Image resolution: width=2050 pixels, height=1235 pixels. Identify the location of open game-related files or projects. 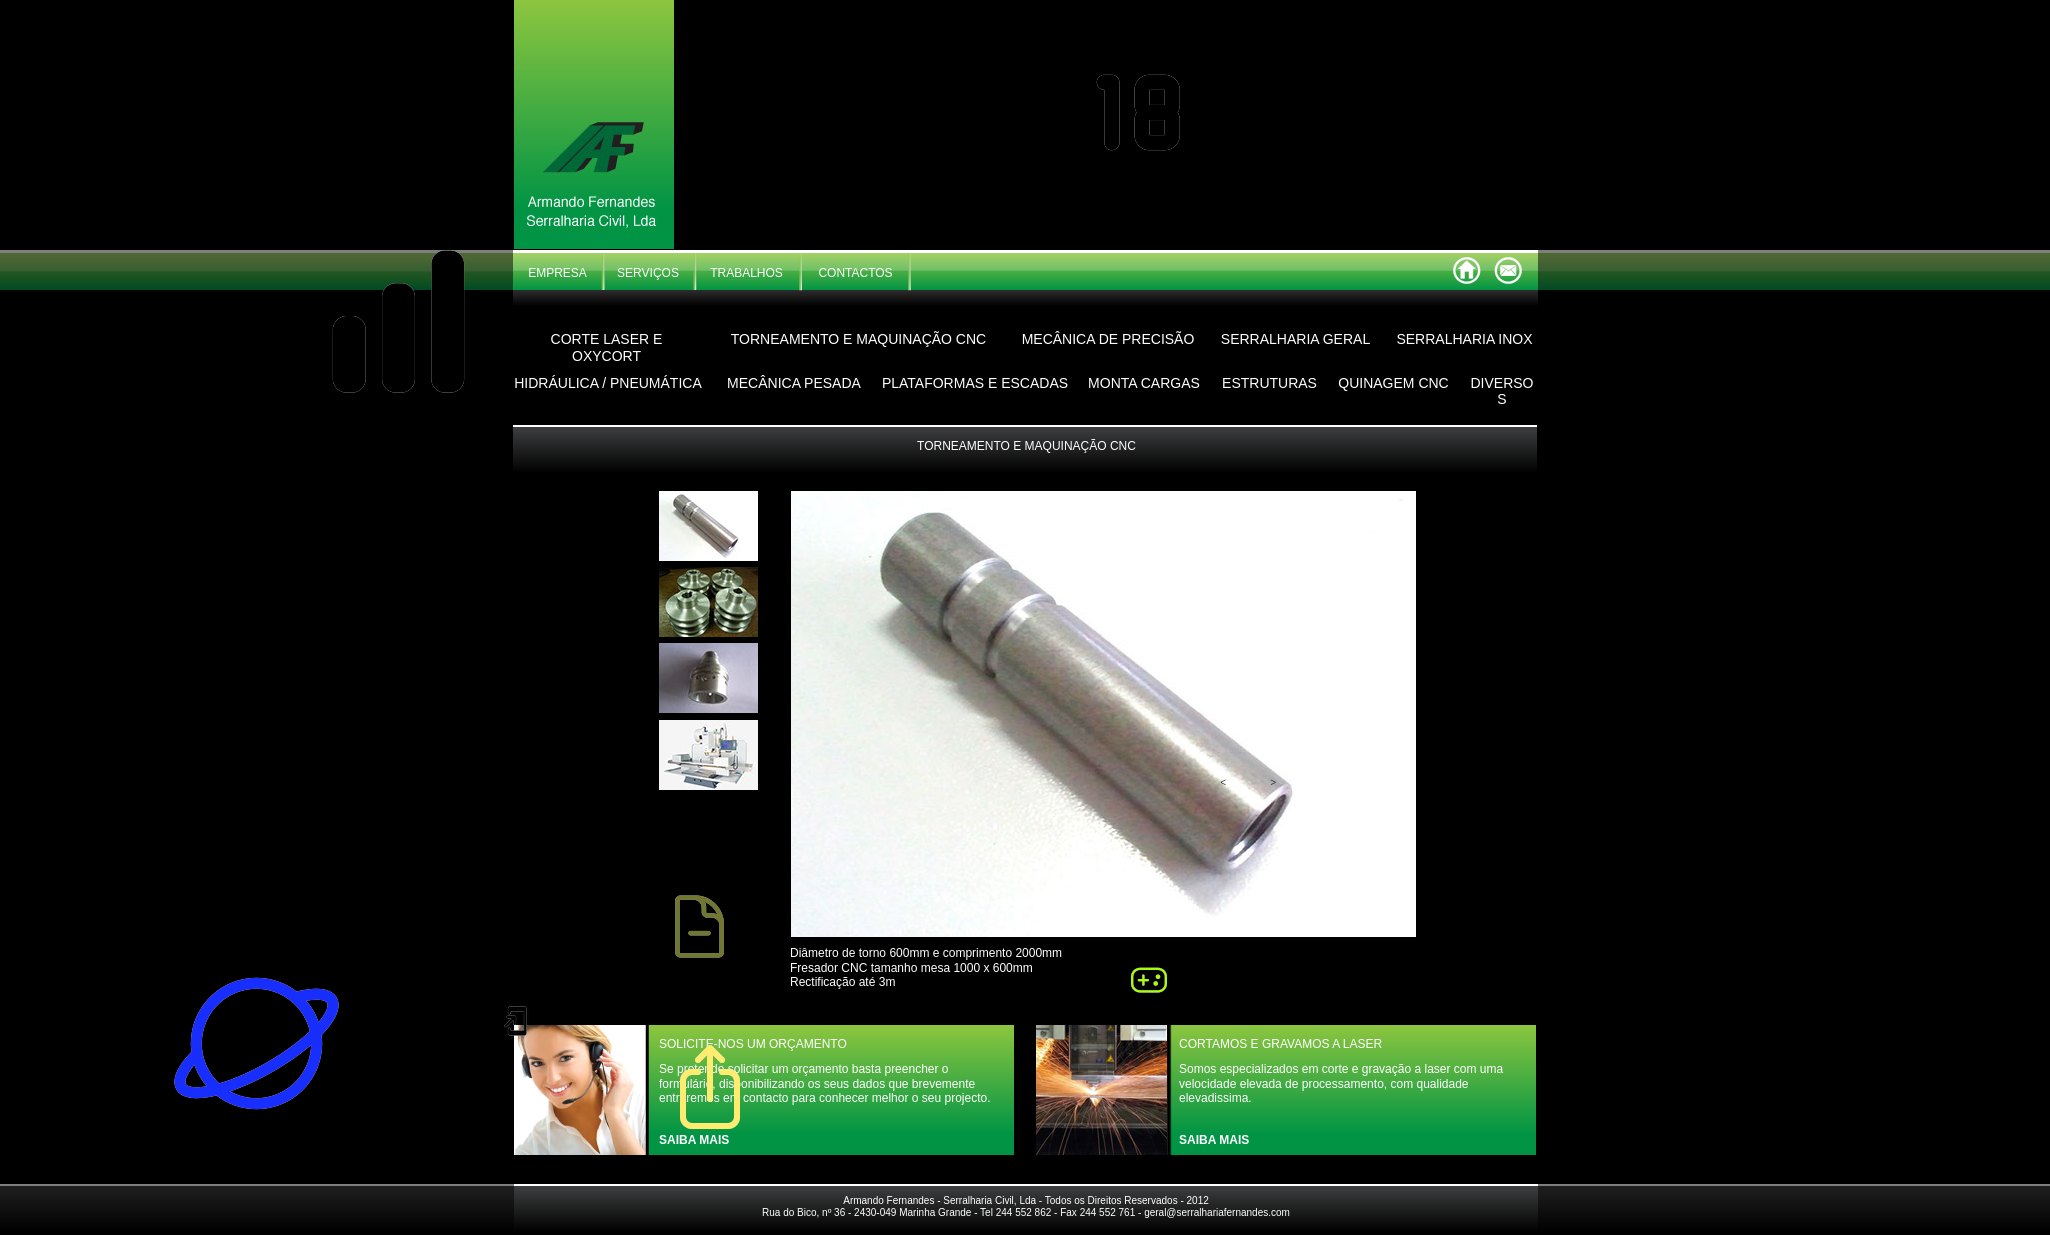
(1149, 979).